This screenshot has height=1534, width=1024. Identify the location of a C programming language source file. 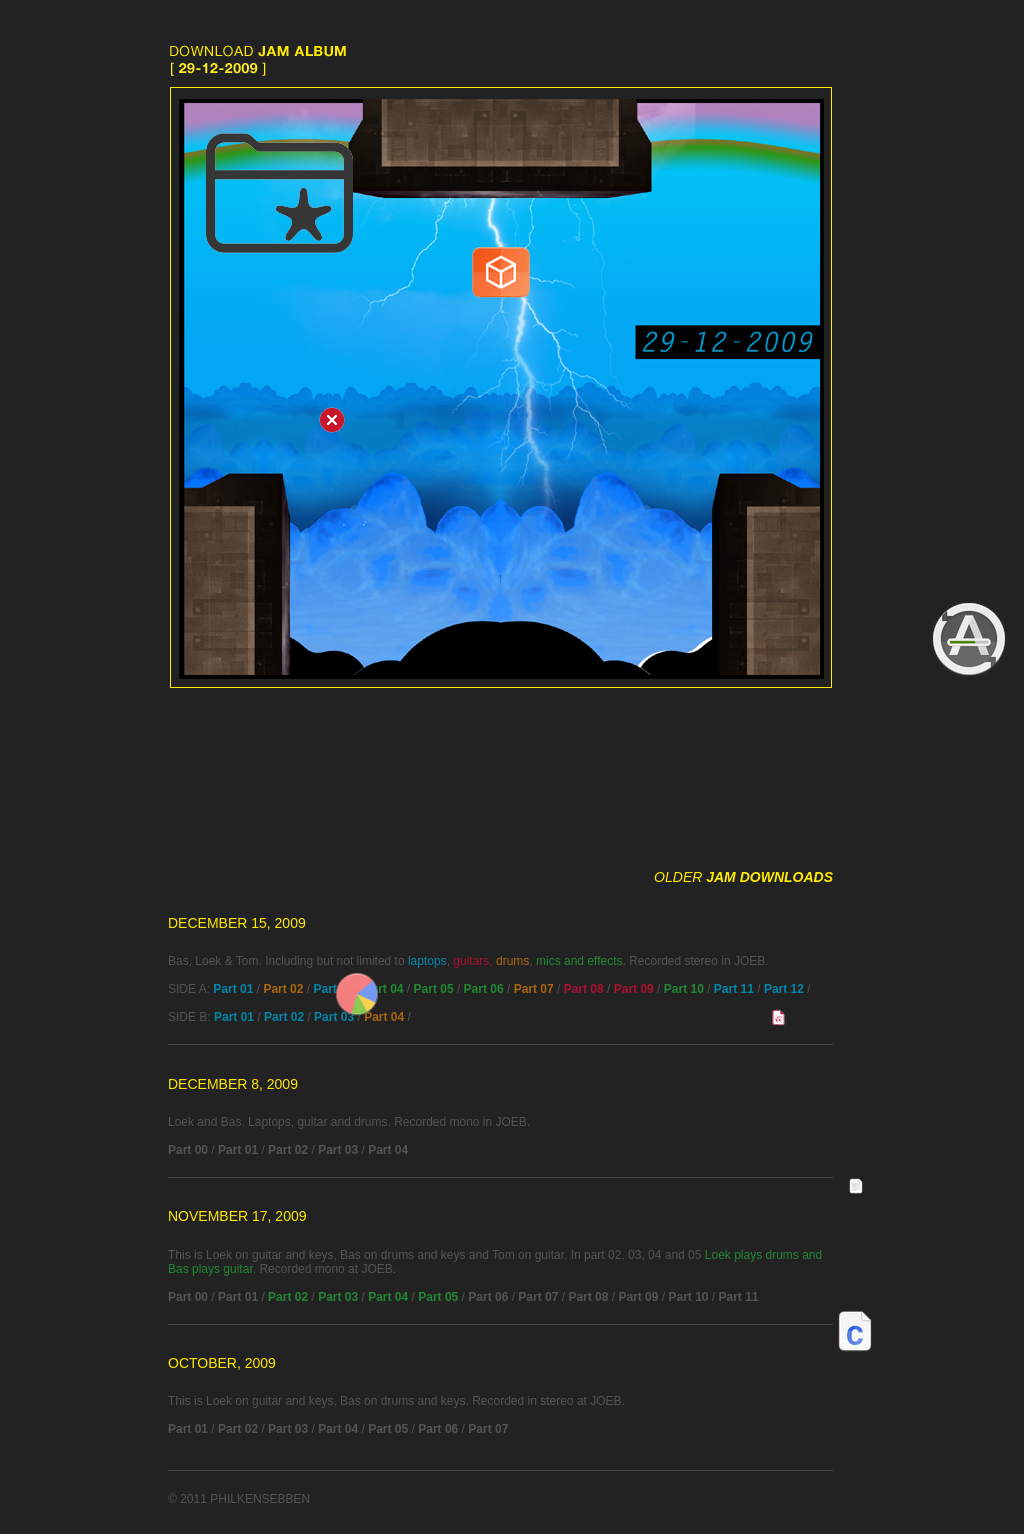
(855, 1331).